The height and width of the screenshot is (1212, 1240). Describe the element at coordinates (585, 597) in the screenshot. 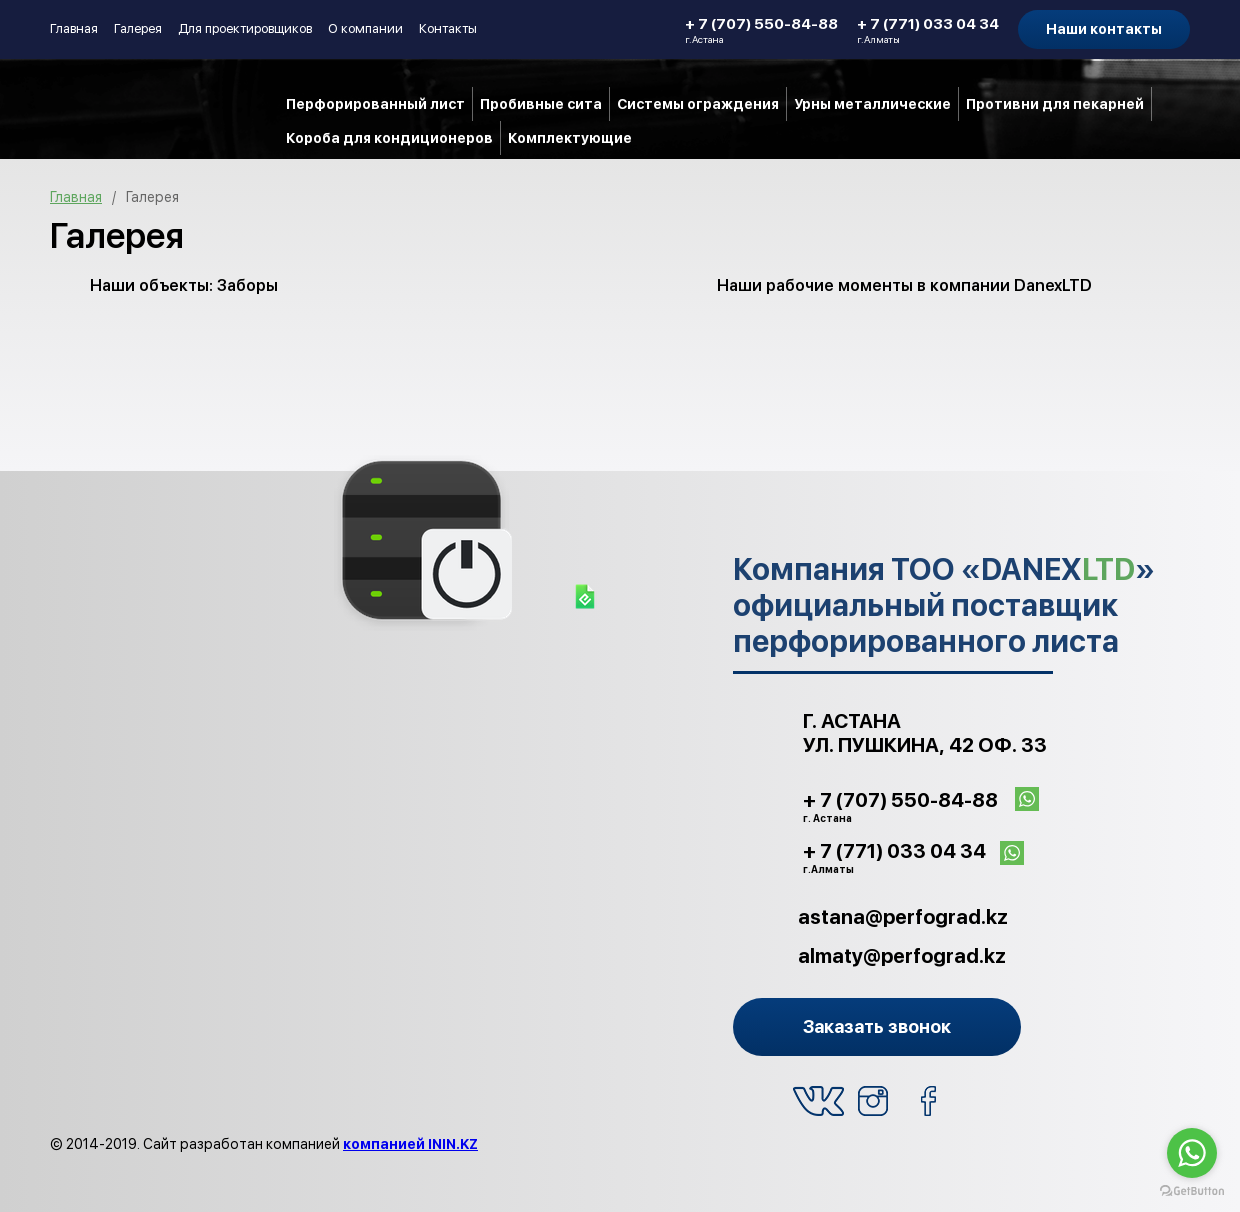

I see `an epub ebook file` at that location.